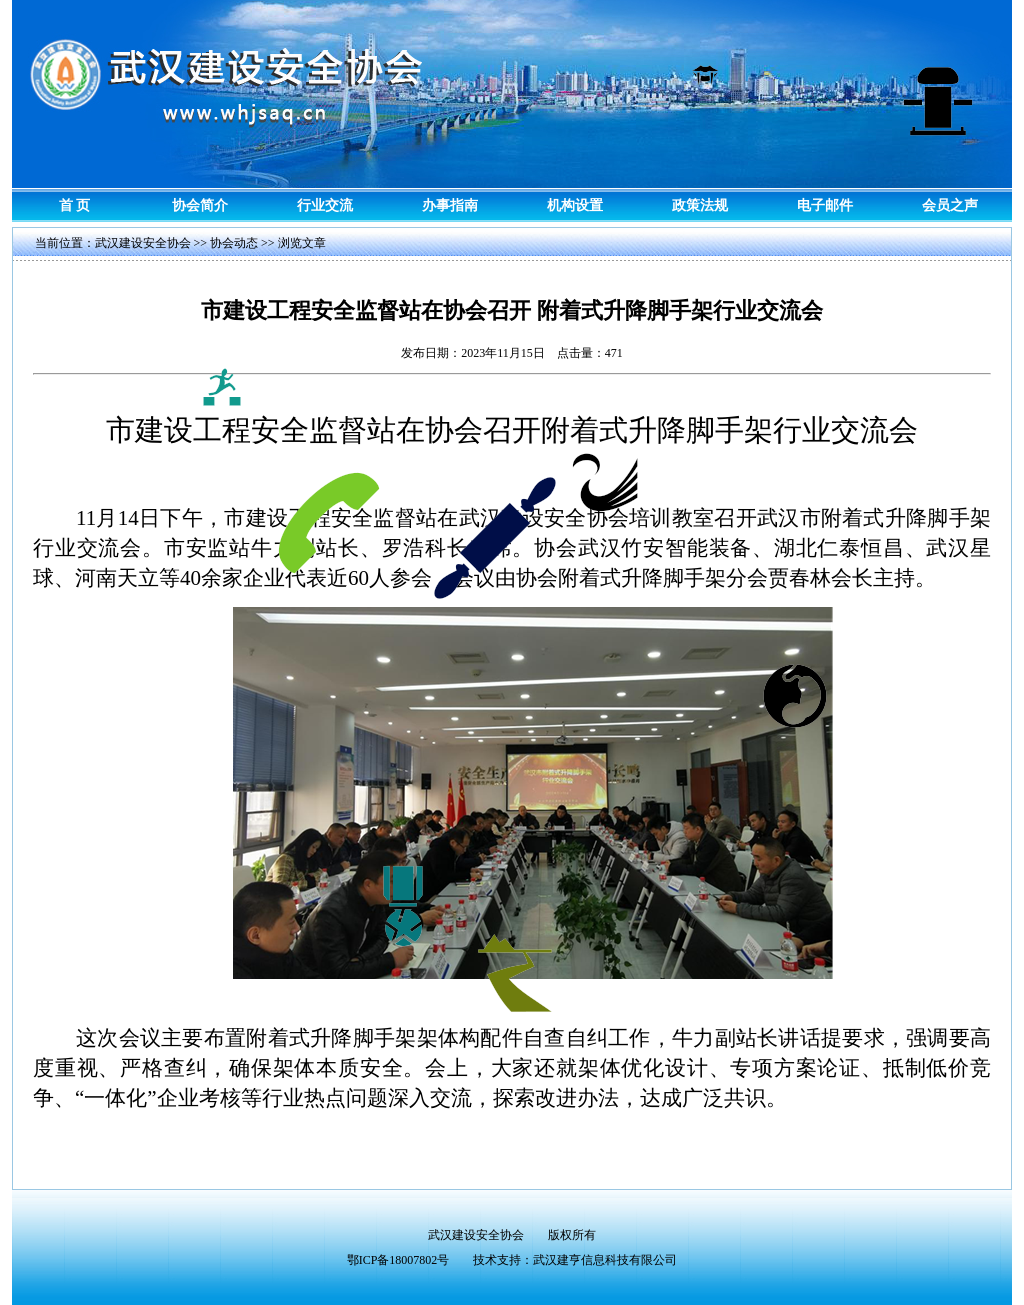 The image size is (1024, 1305). I want to click on start a road trip or journey mode, so click(515, 973).